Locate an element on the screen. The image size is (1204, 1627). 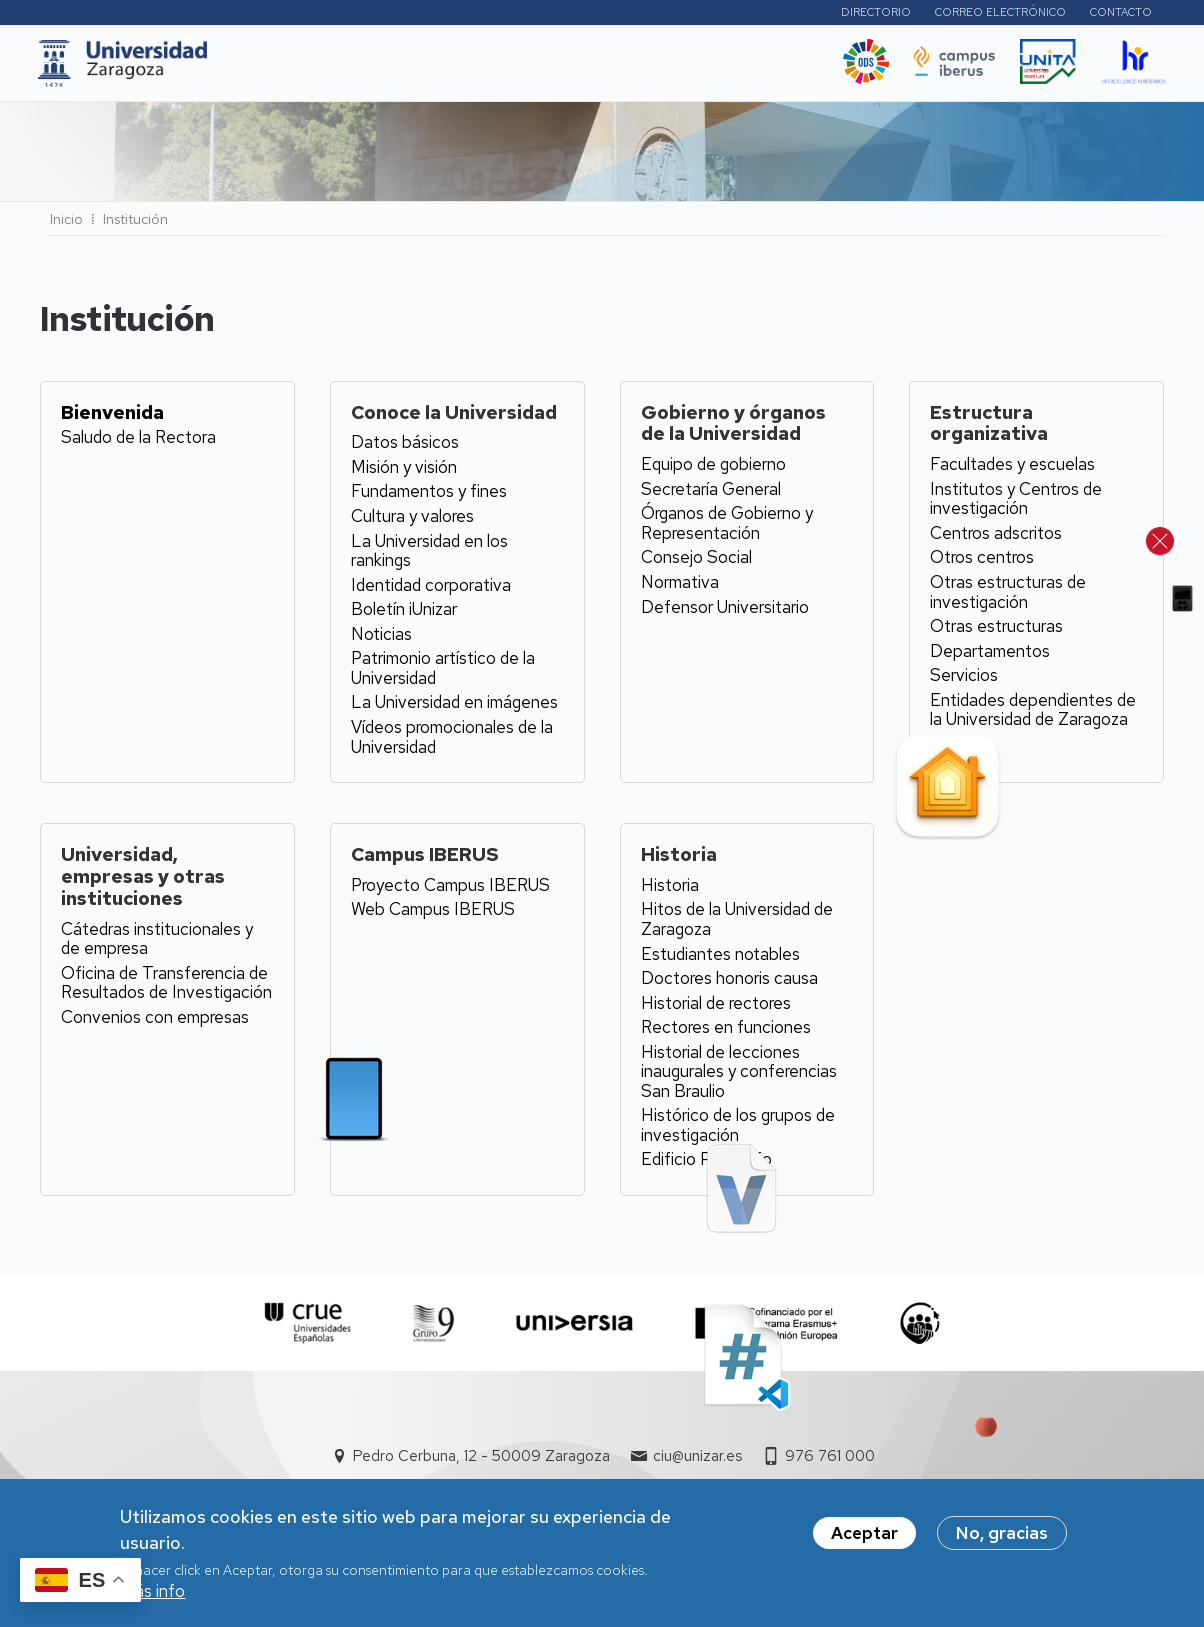
a v programming language source file is located at coordinates (741, 1188).